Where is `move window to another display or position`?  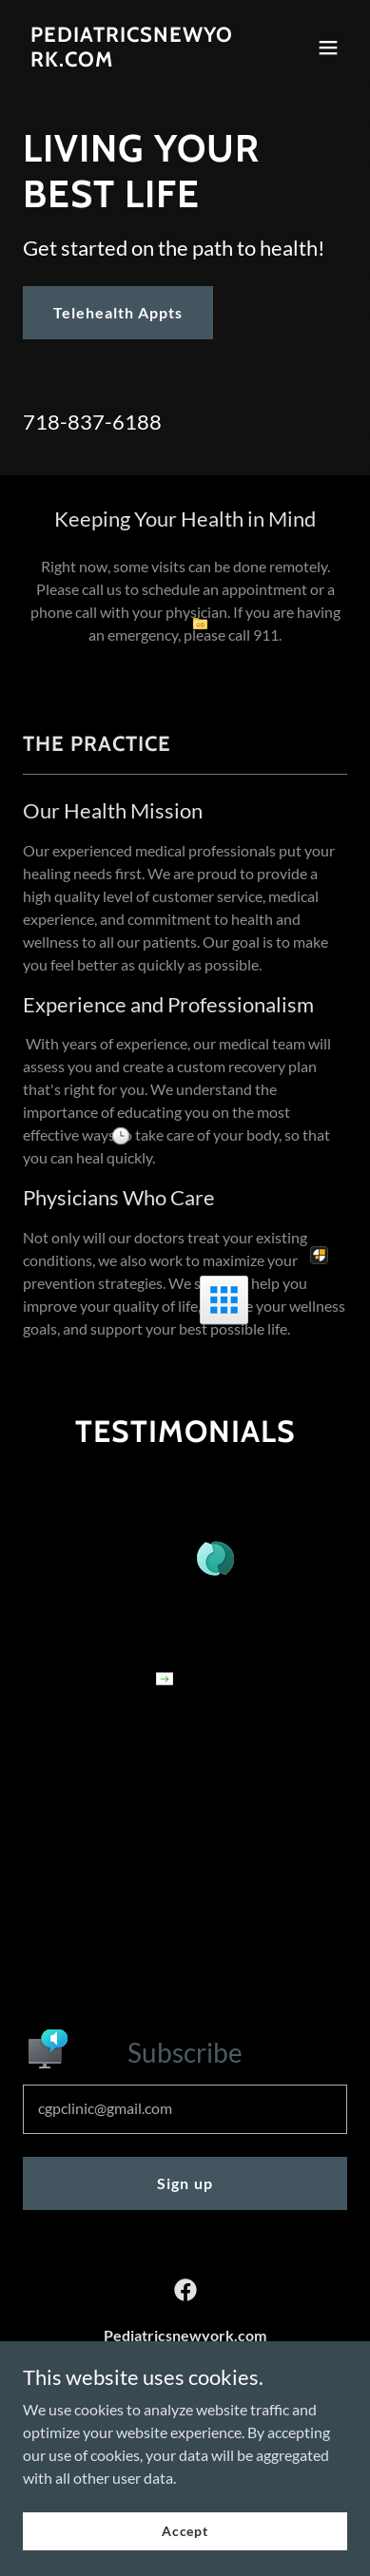 move window to another display or position is located at coordinates (165, 1679).